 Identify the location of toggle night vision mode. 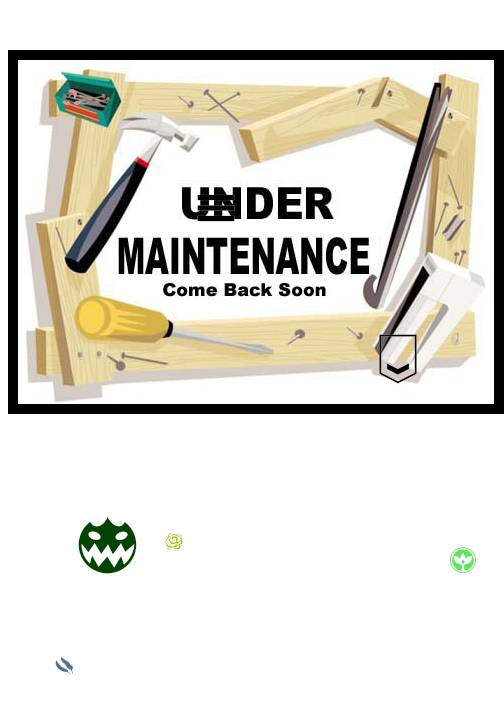
(72, 98).